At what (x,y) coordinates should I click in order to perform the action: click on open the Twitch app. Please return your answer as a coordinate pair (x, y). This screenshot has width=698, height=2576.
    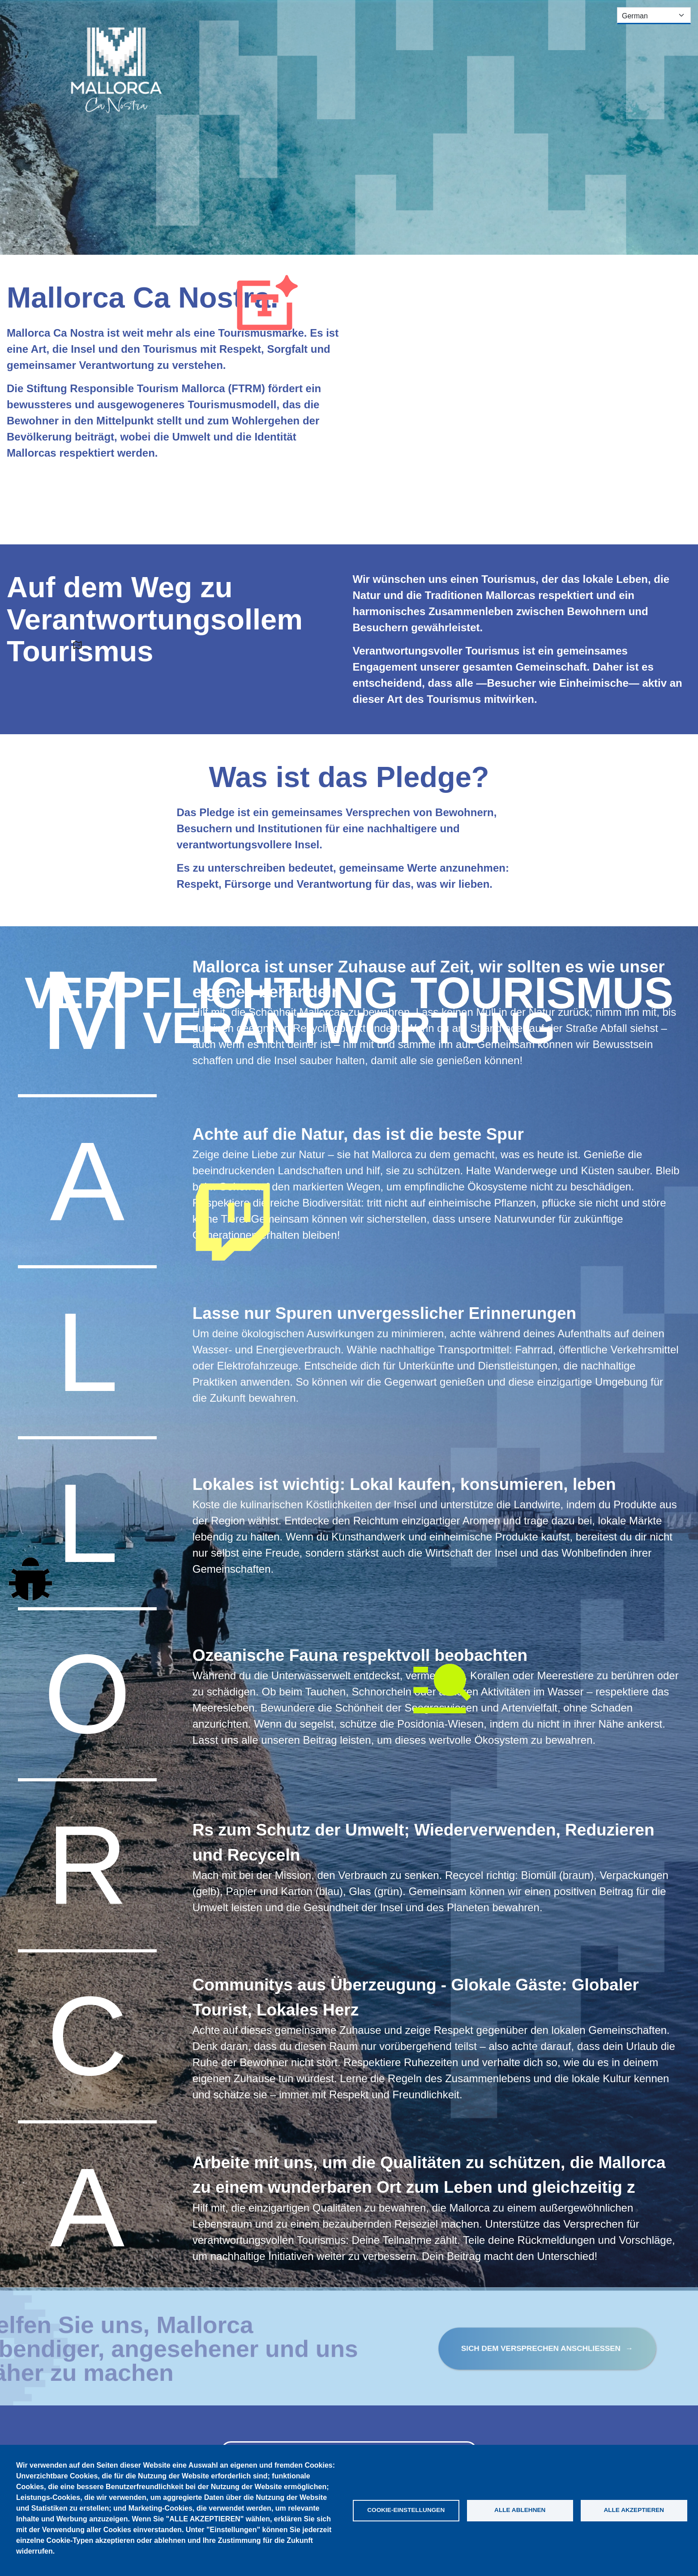
    Looking at the image, I should click on (233, 1220).